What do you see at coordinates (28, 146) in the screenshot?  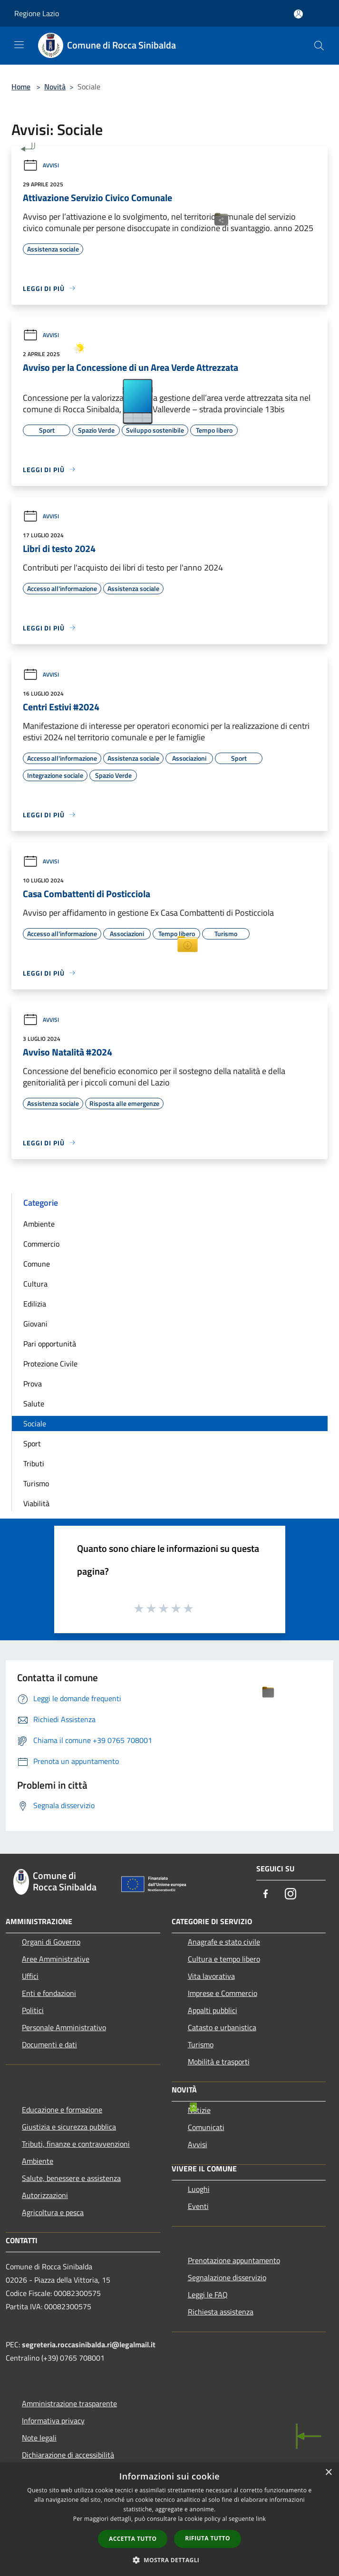 I see `reply to all recipients of an email` at bounding box center [28, 146].